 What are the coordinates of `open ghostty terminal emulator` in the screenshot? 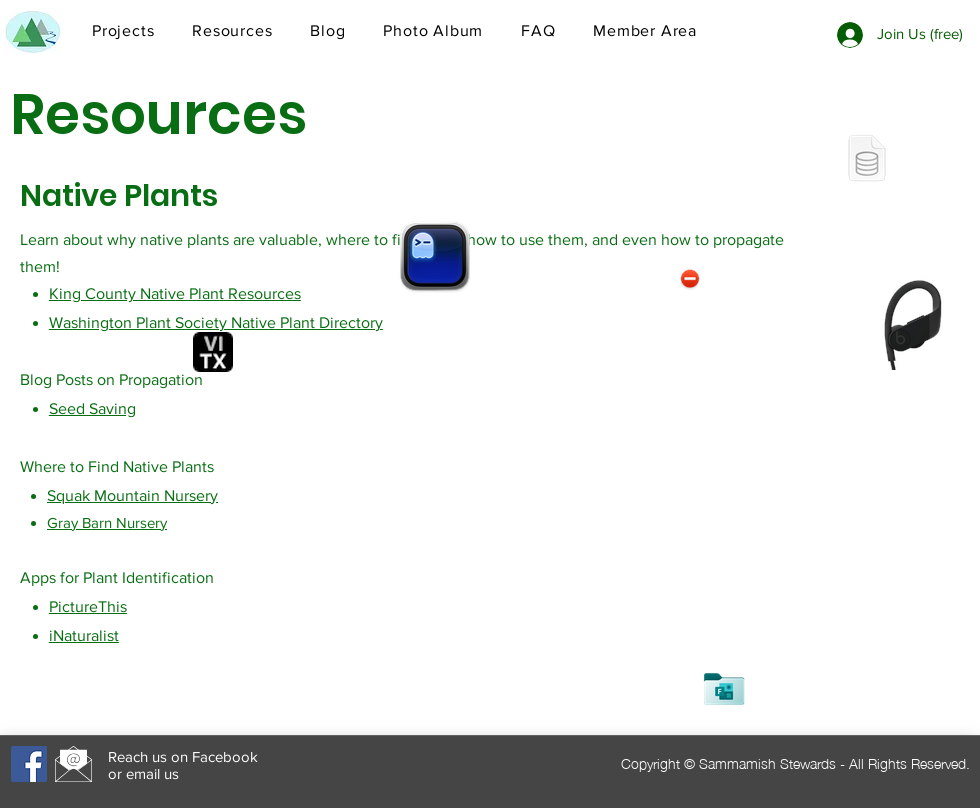 It's located at (435, 256).